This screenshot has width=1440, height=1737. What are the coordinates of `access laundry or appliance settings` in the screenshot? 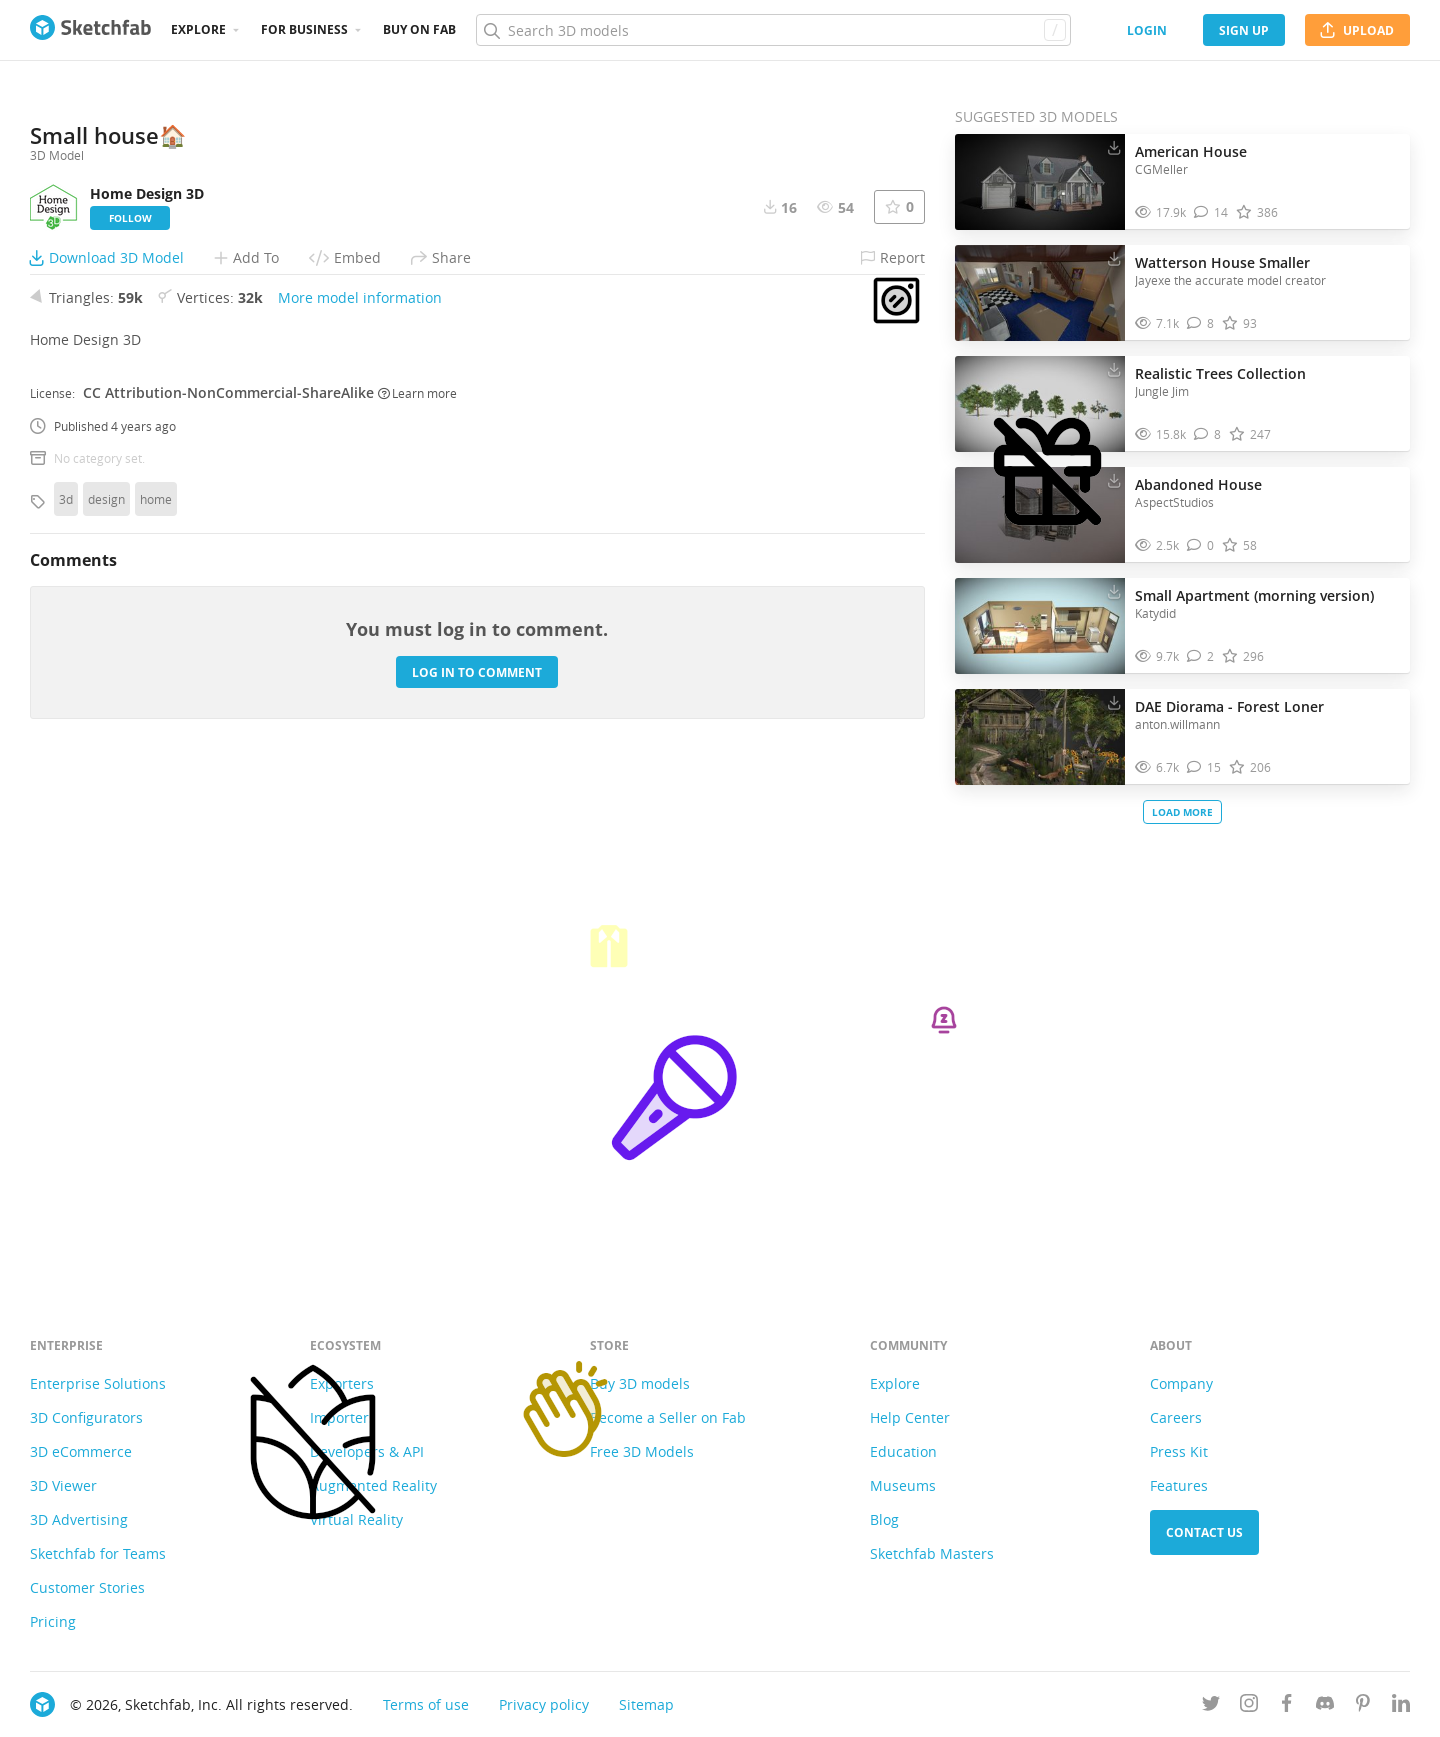 It's located at (896, 300).